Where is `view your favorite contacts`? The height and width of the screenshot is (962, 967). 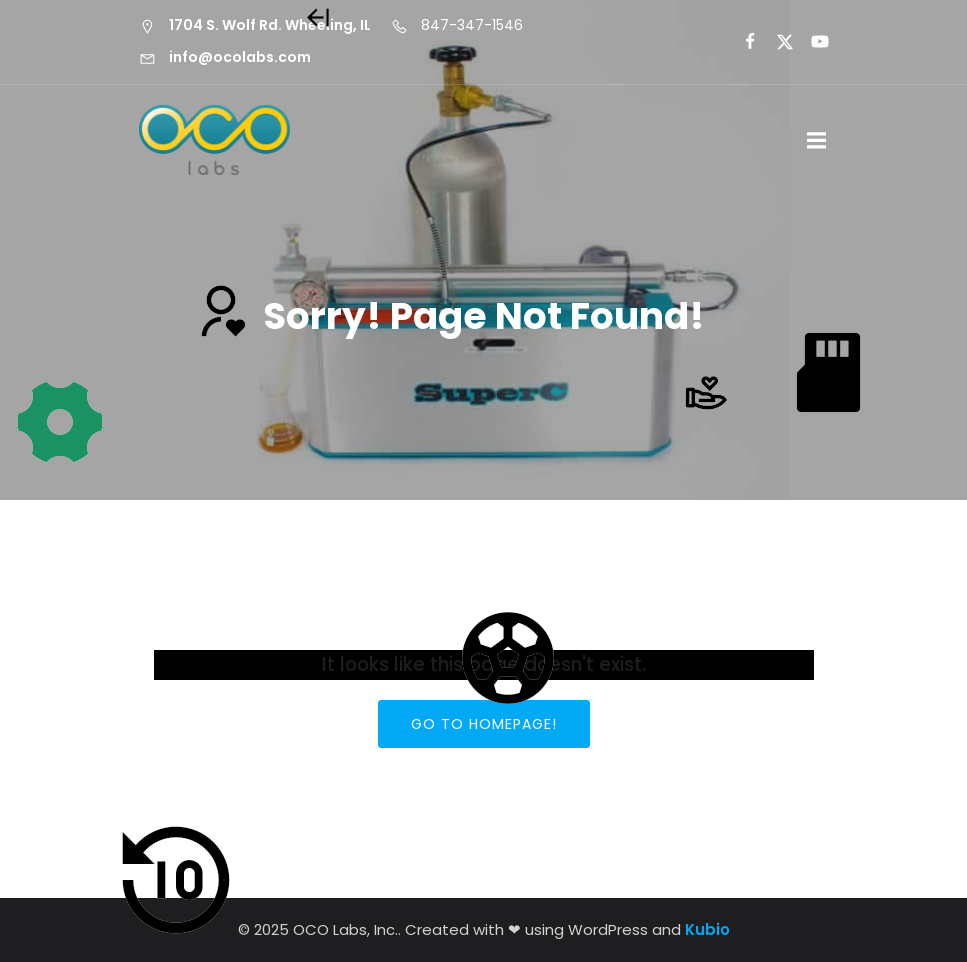 view your favorite contacts is located at coordinates (221, 312).